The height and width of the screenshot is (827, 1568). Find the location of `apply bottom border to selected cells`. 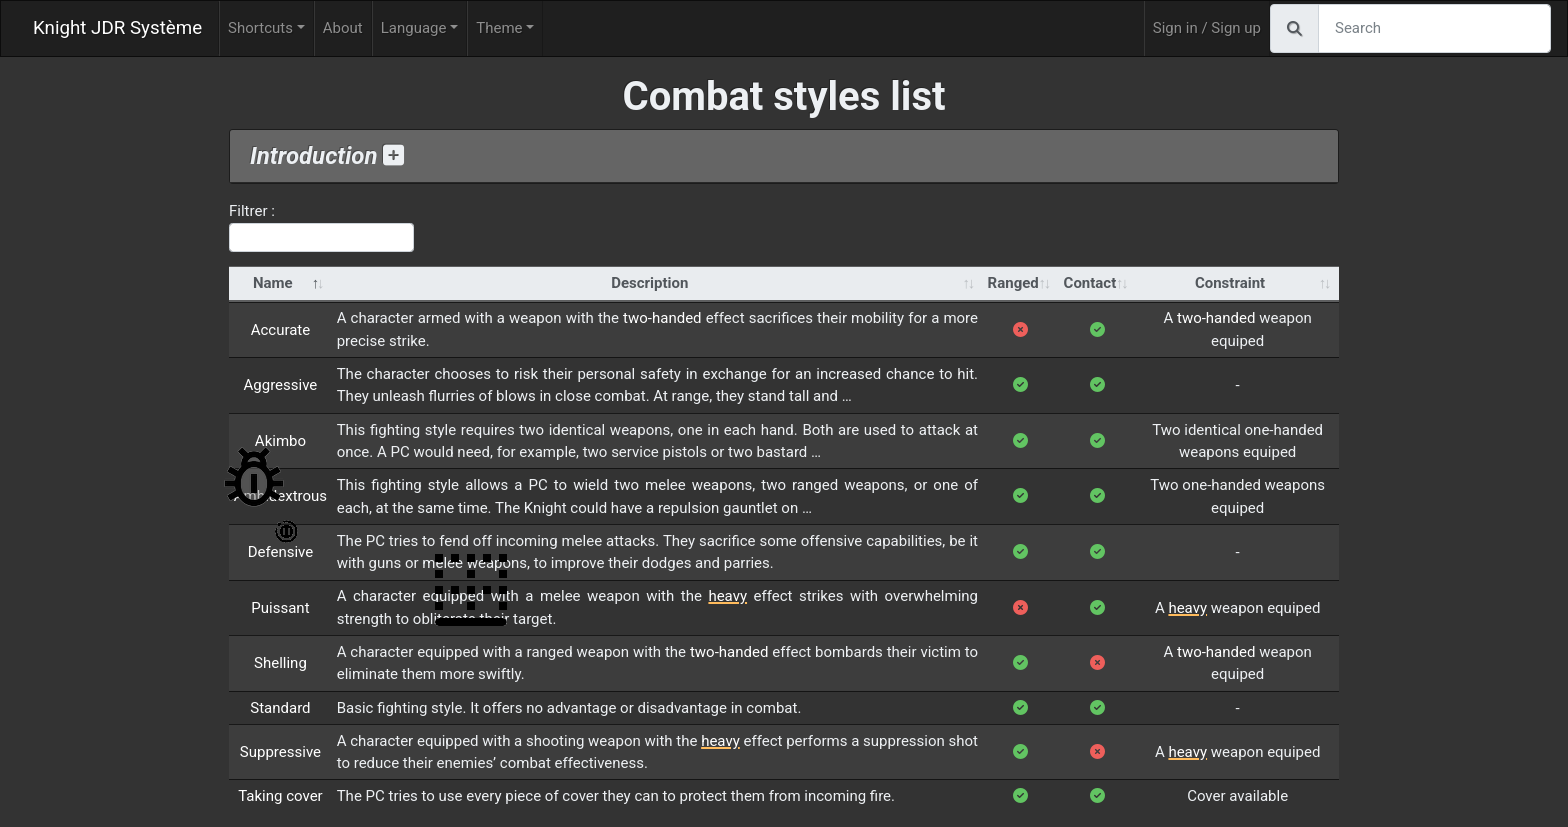

apply bottom border to selected cells is located at coordinates (471, 590).